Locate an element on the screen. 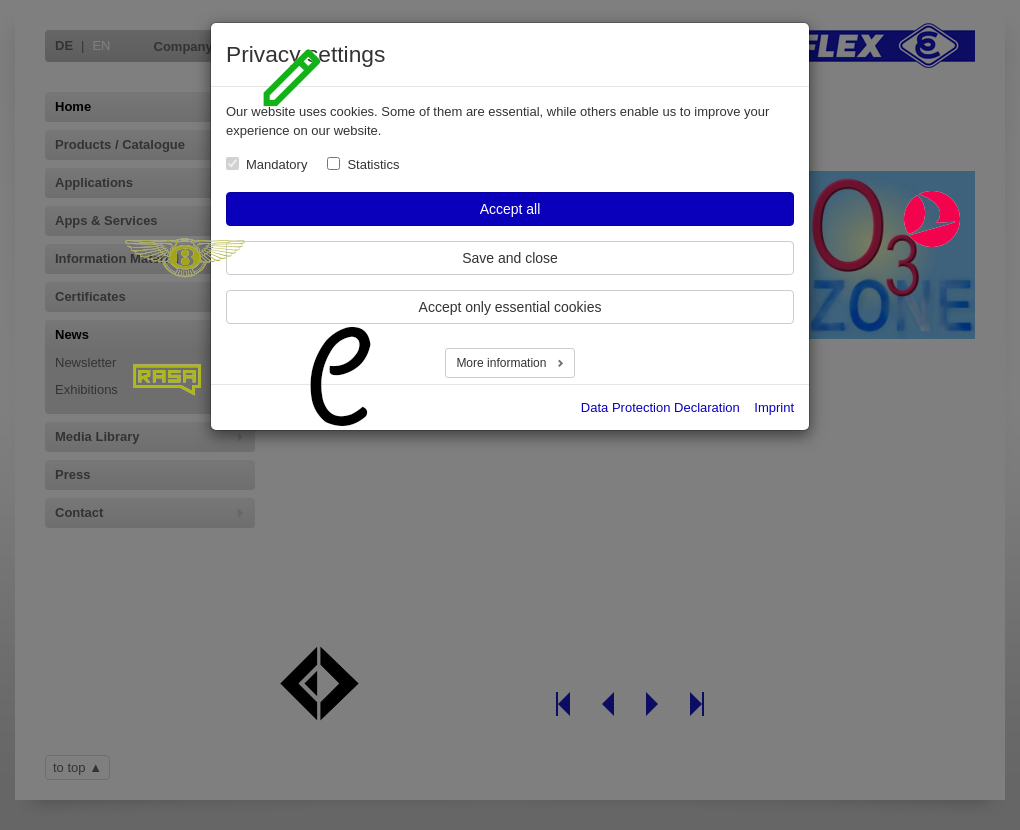 The image size is (1020, 830). open calibre-web ebook management app is located at coordinates (340, 376).